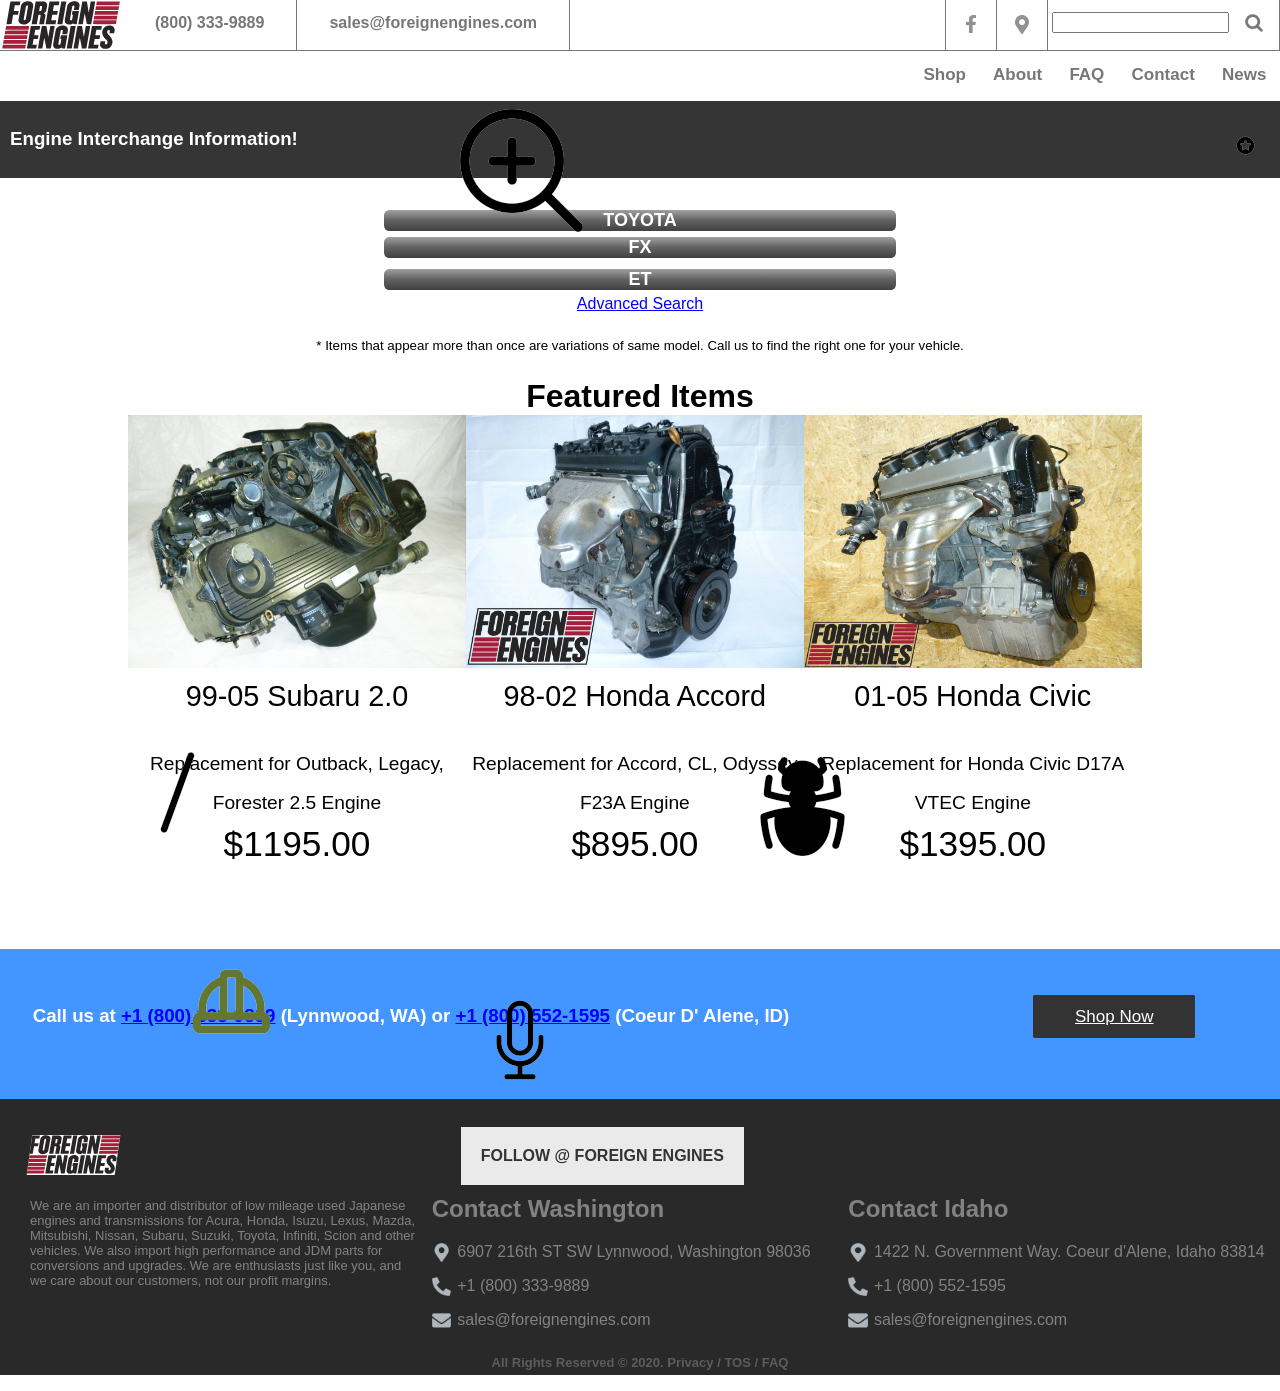 Image resolution: width=1280 pixels, height=1391 pixels. Describe the element at coordinates (802, 806) in the screenshot. I see `report a bug or issue` at that location.